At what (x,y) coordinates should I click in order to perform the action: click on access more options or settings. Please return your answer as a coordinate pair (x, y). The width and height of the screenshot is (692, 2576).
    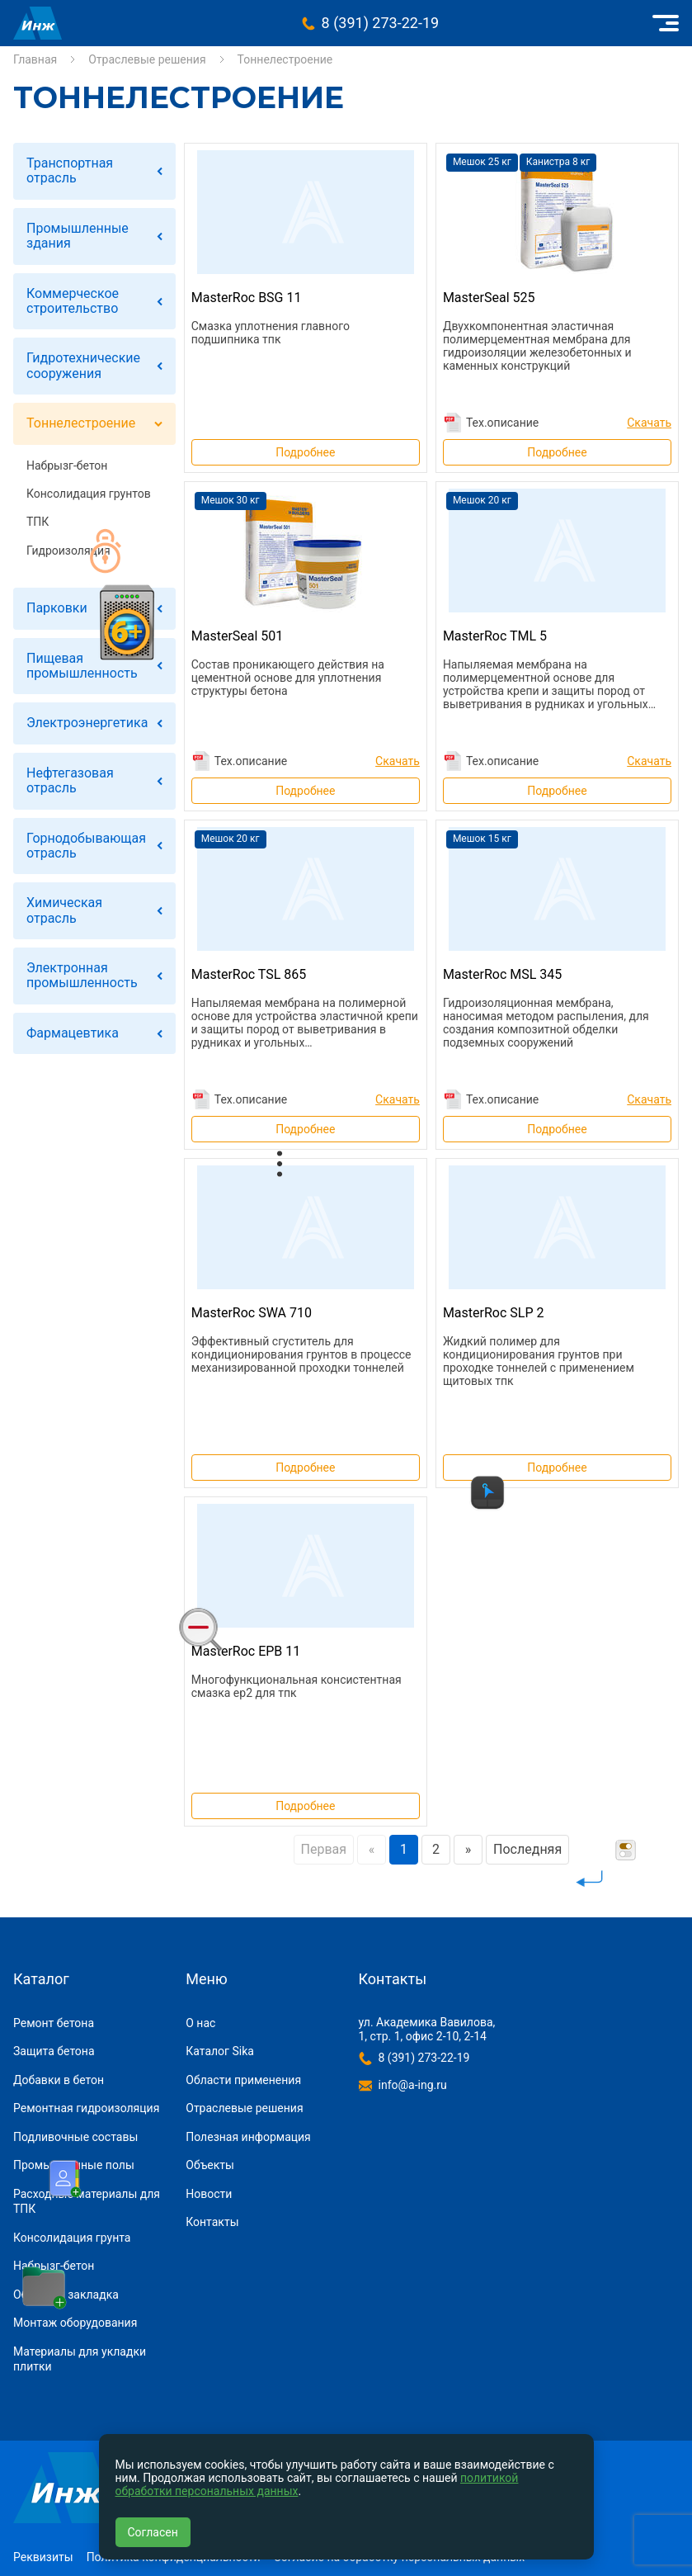
    Looking at the image, I should click on (280, 1164).